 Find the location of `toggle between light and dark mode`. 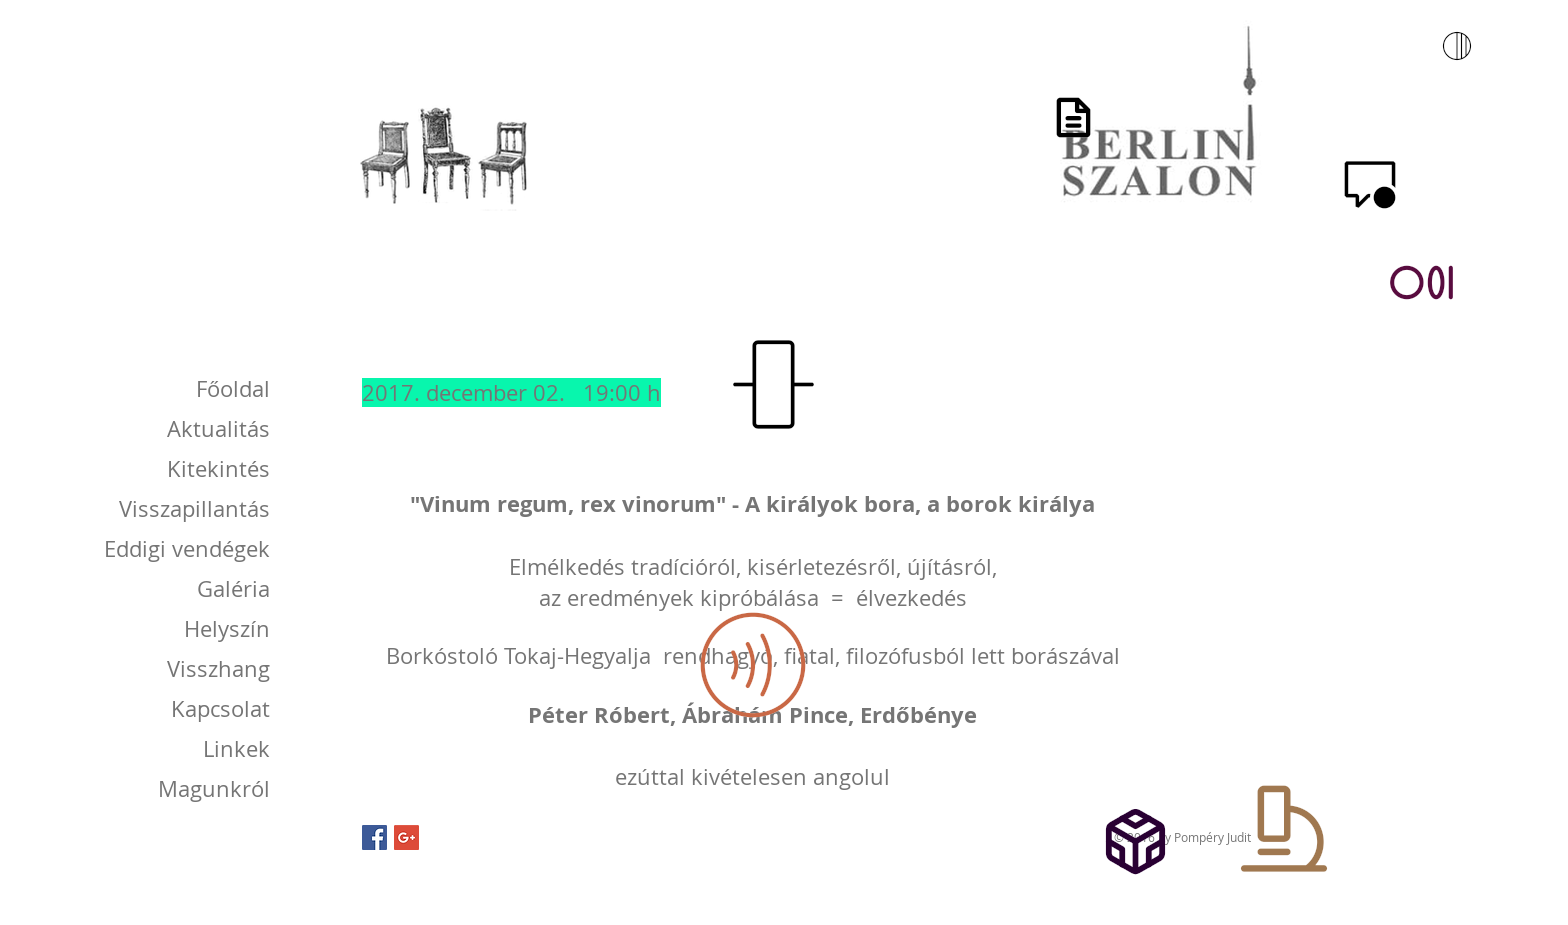

toggle between light and dark mode is located at coordinates (1457, 46).